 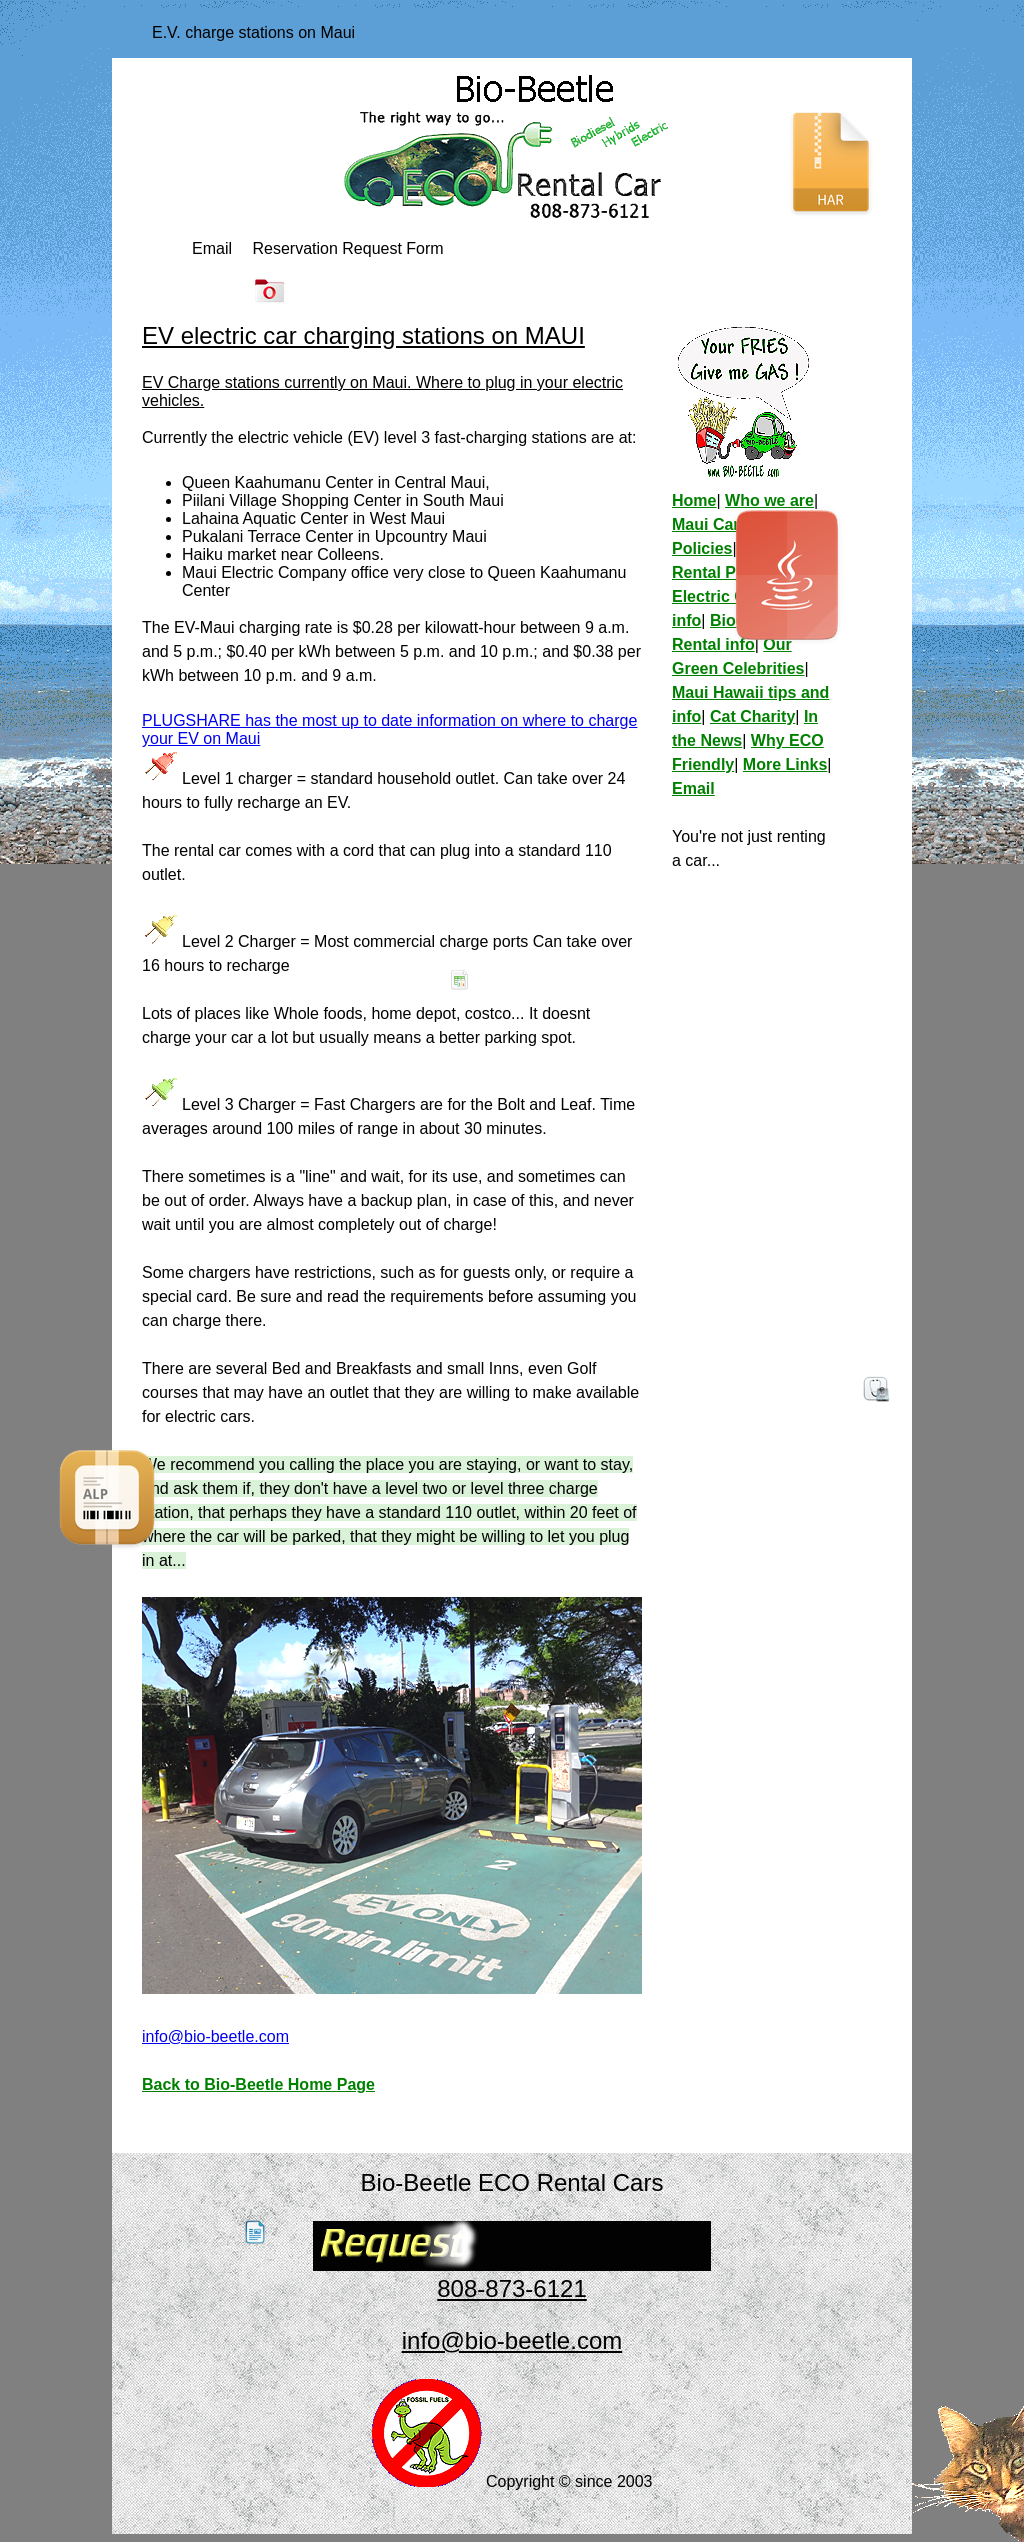 I want to click on open a spreadsheet file, so click(x=459, y=979).